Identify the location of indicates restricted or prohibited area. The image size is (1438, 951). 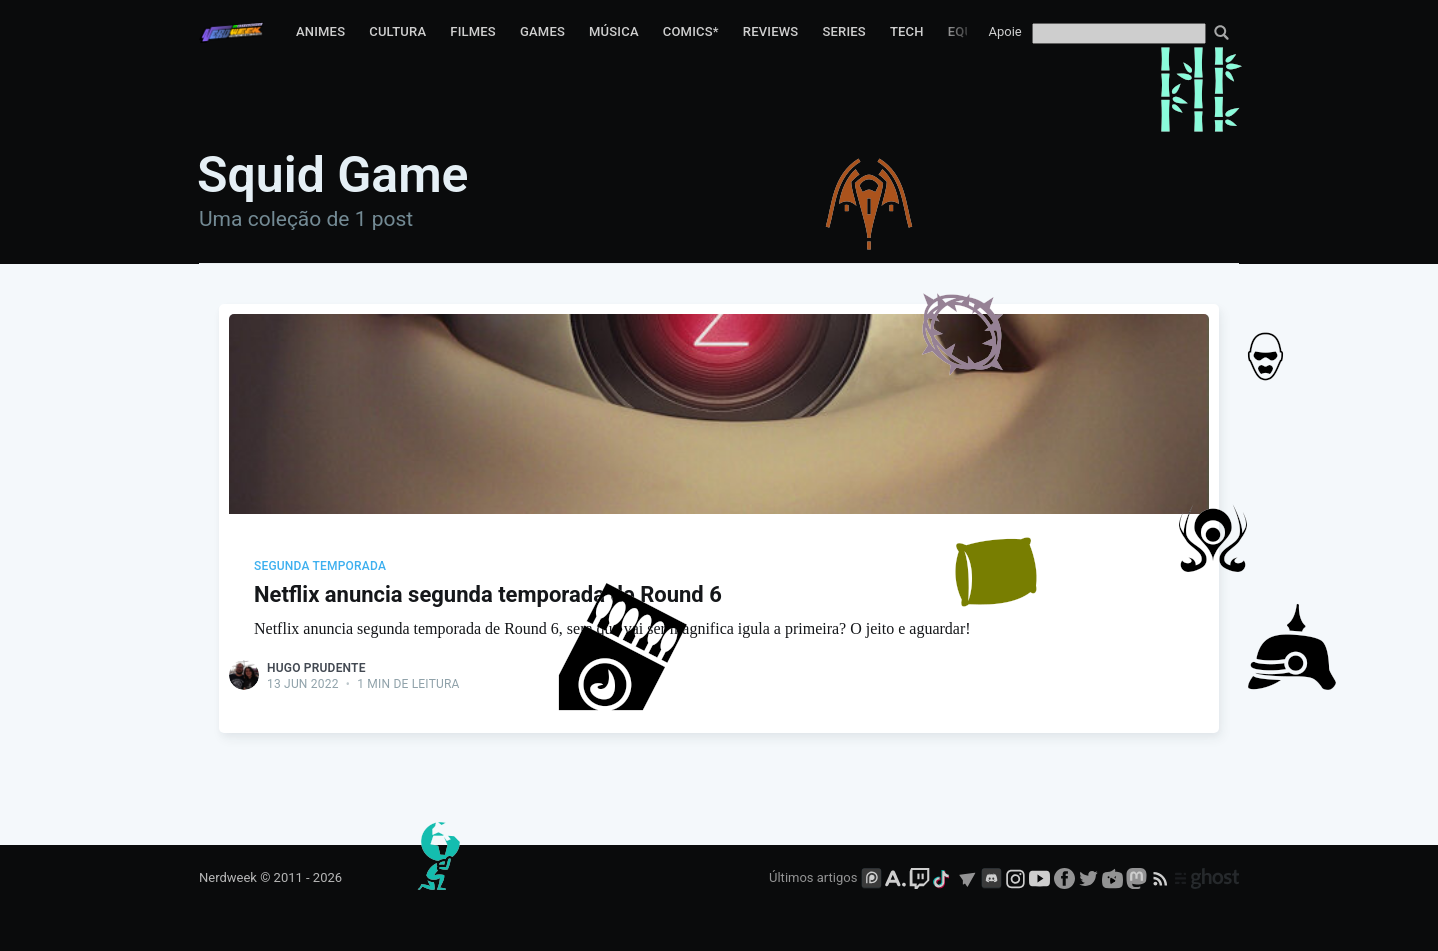
(962, 333).